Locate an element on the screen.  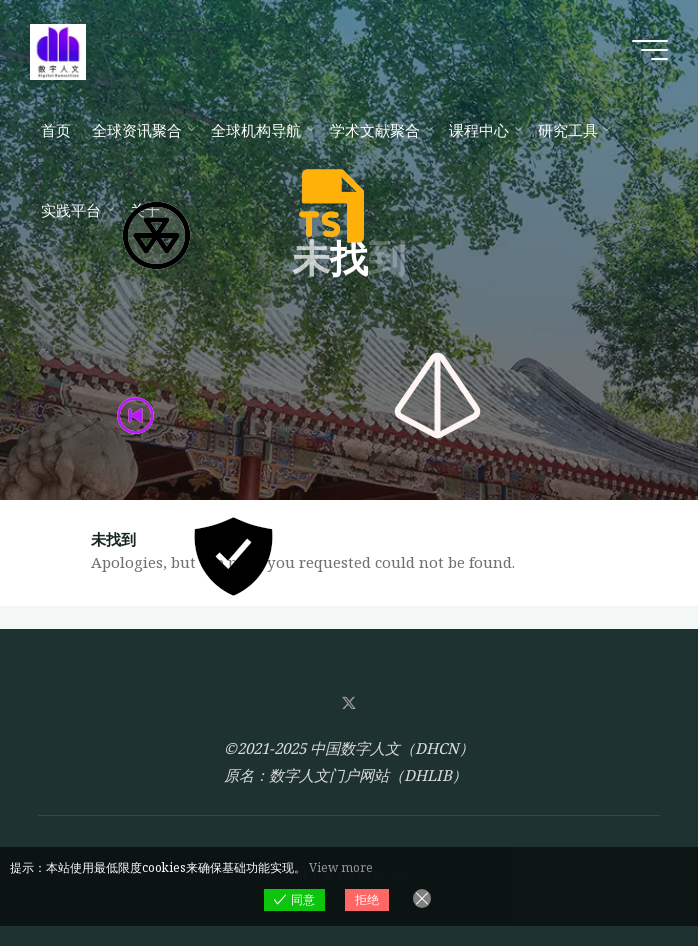
skip to previous track is located at coordinates (135, 415).